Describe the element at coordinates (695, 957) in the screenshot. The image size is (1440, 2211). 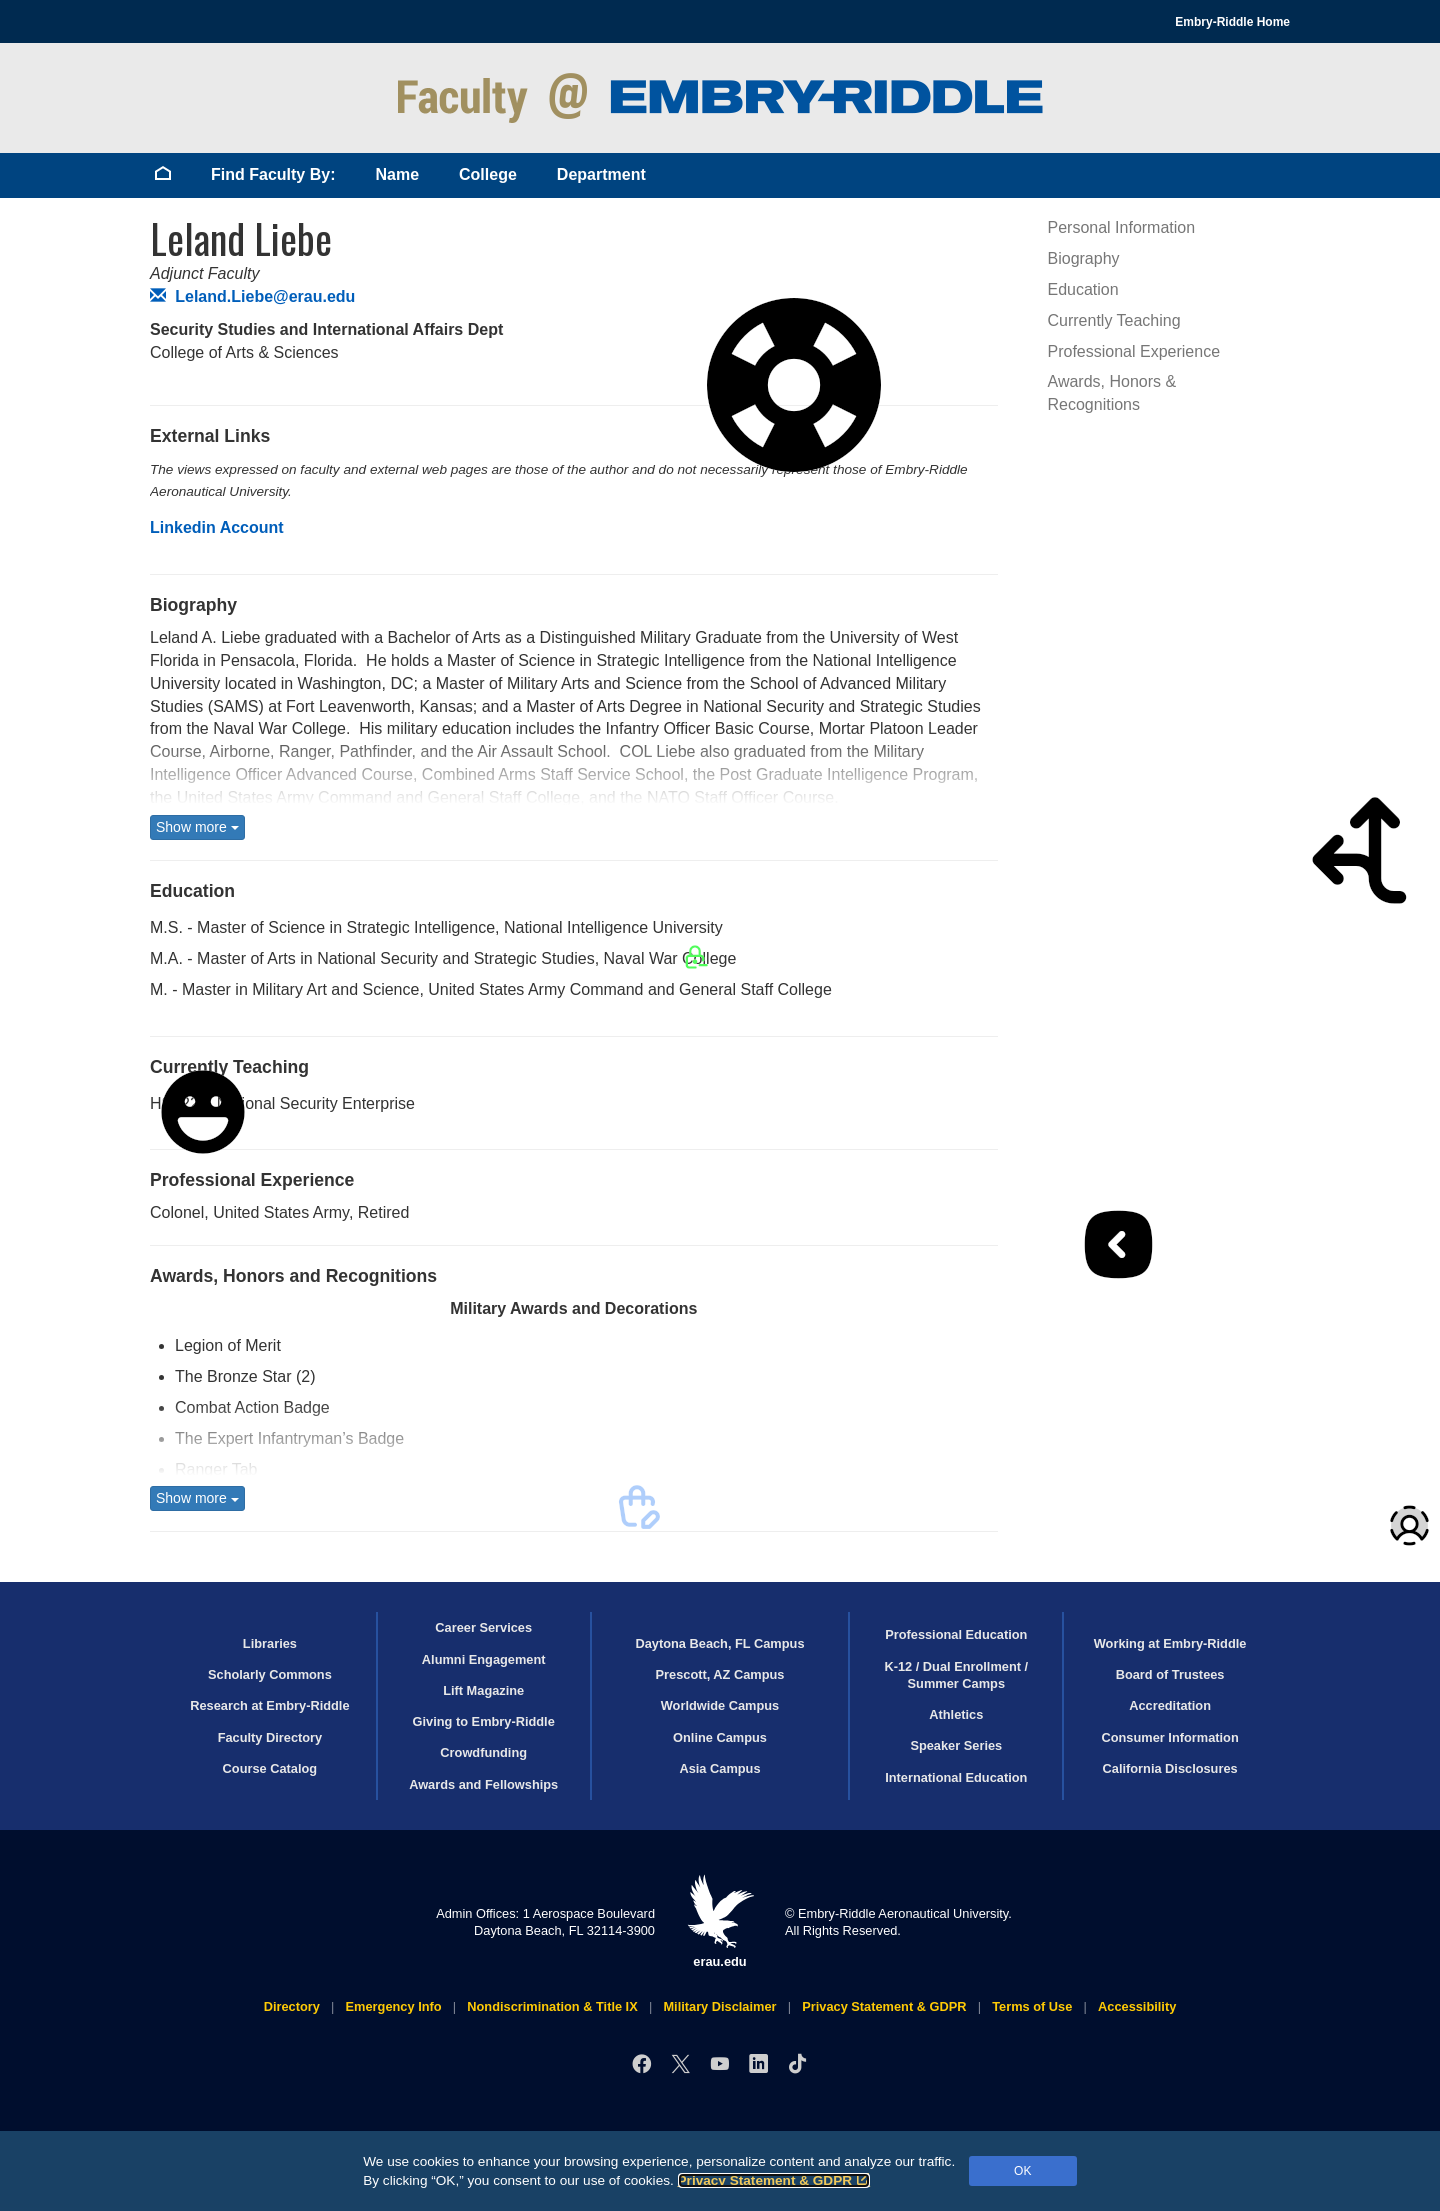
I see `remove a security restriction` at that location.